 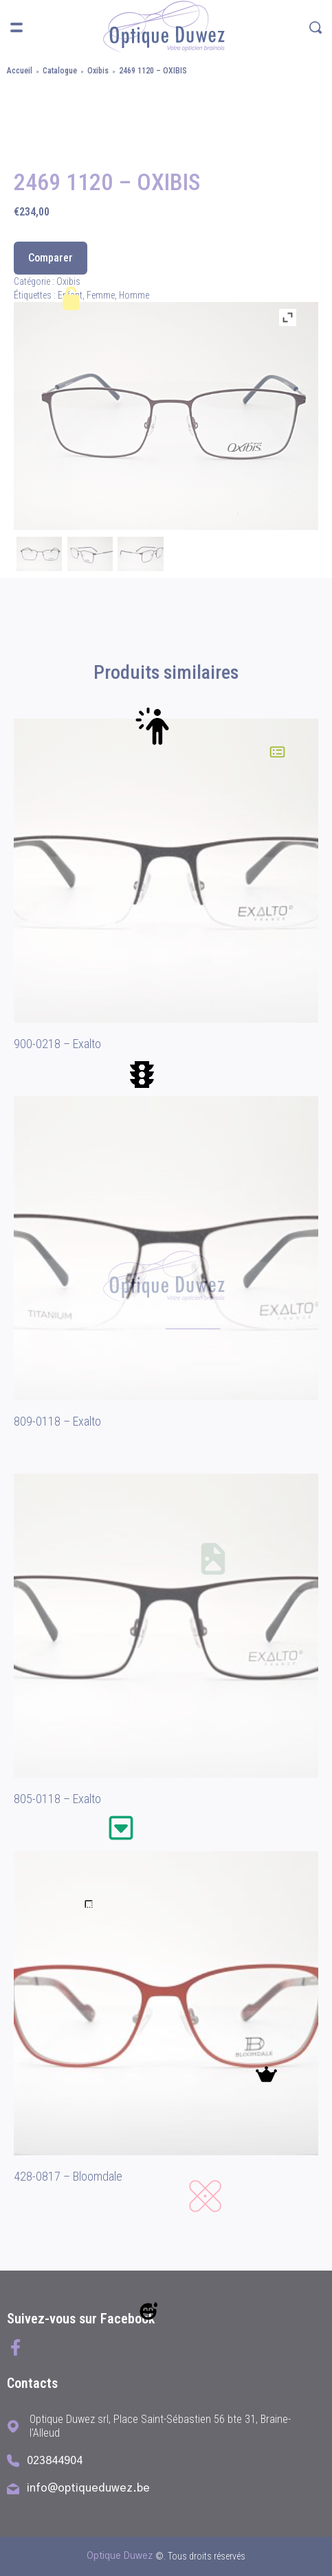 I want to click on view list items or menu options, so click(x=277, y=752).